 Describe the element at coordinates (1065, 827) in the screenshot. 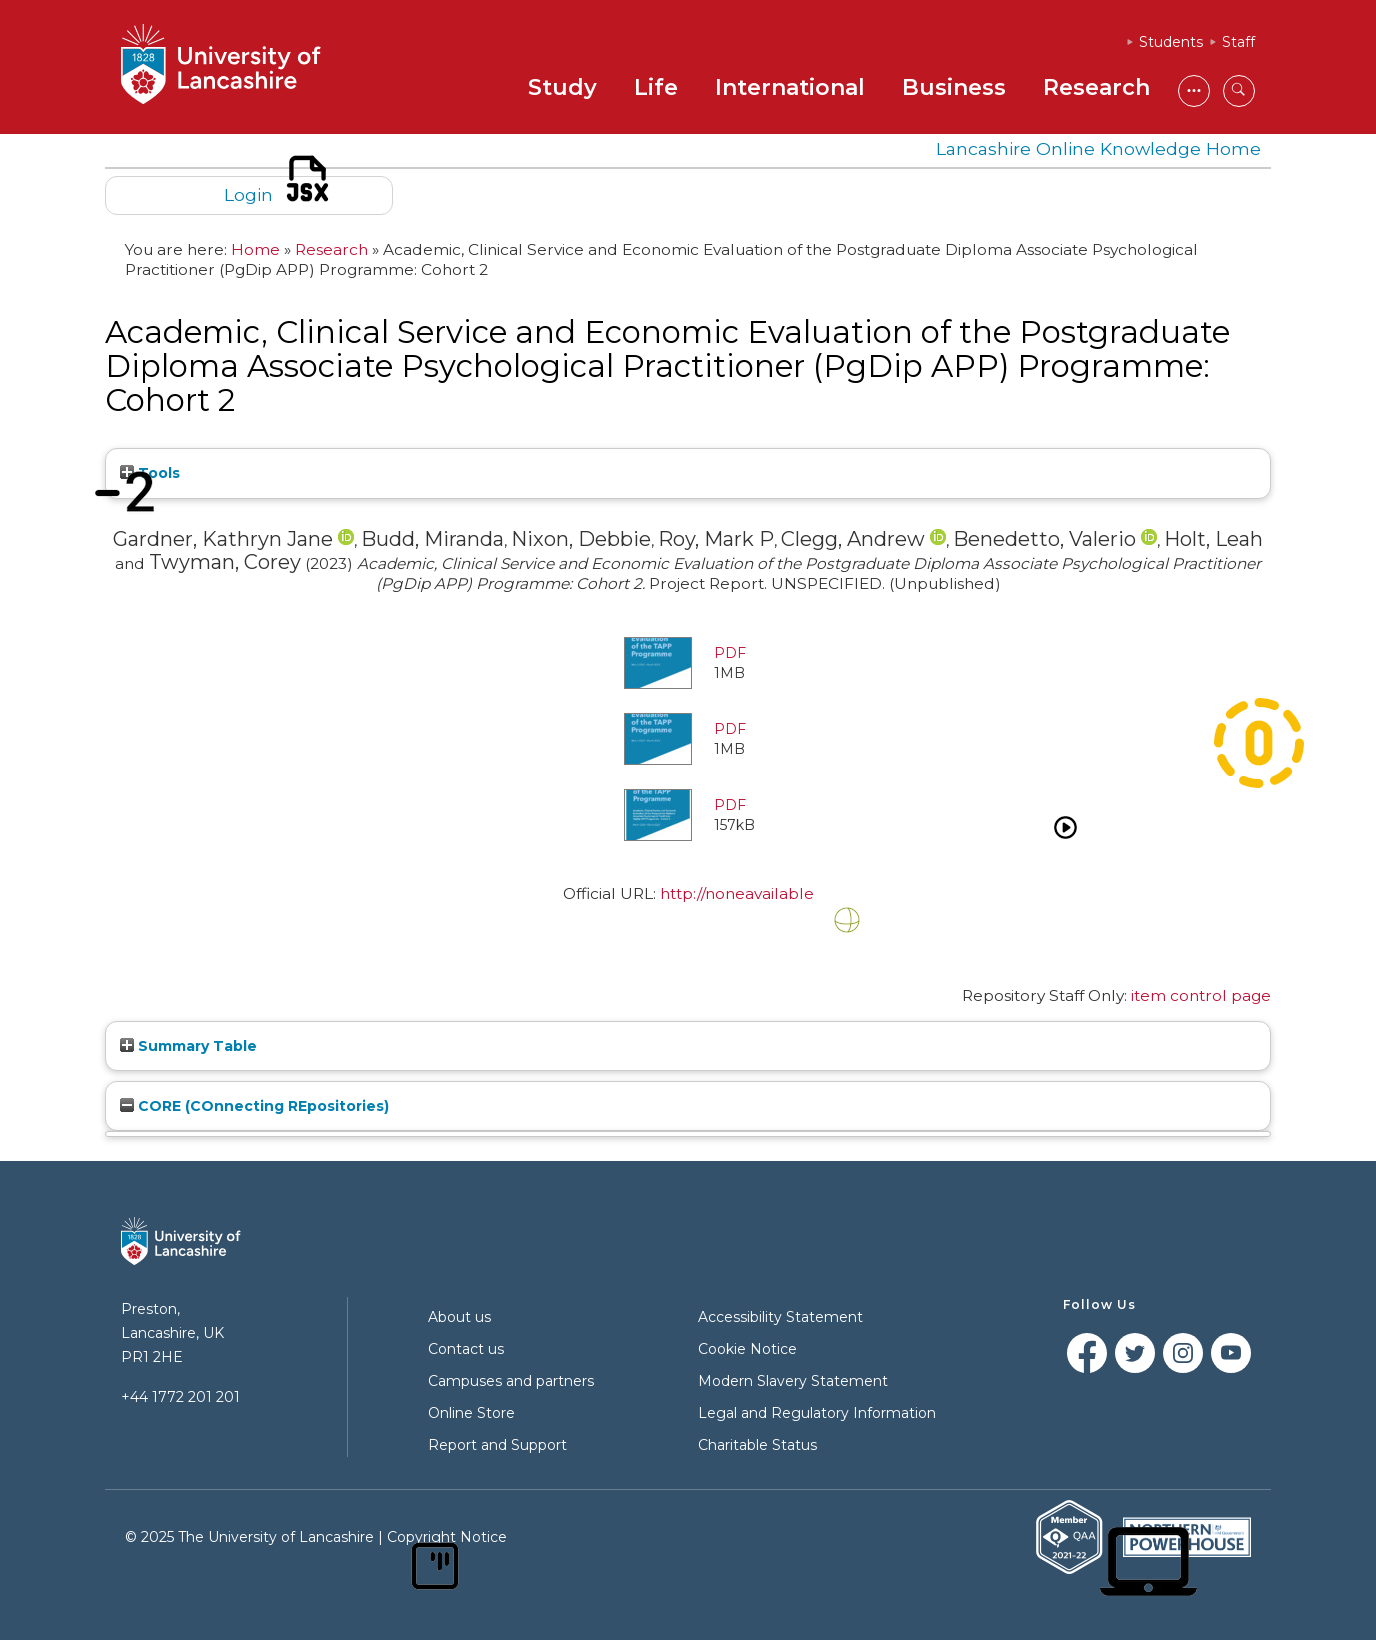

I see `play media or video content` at that location.